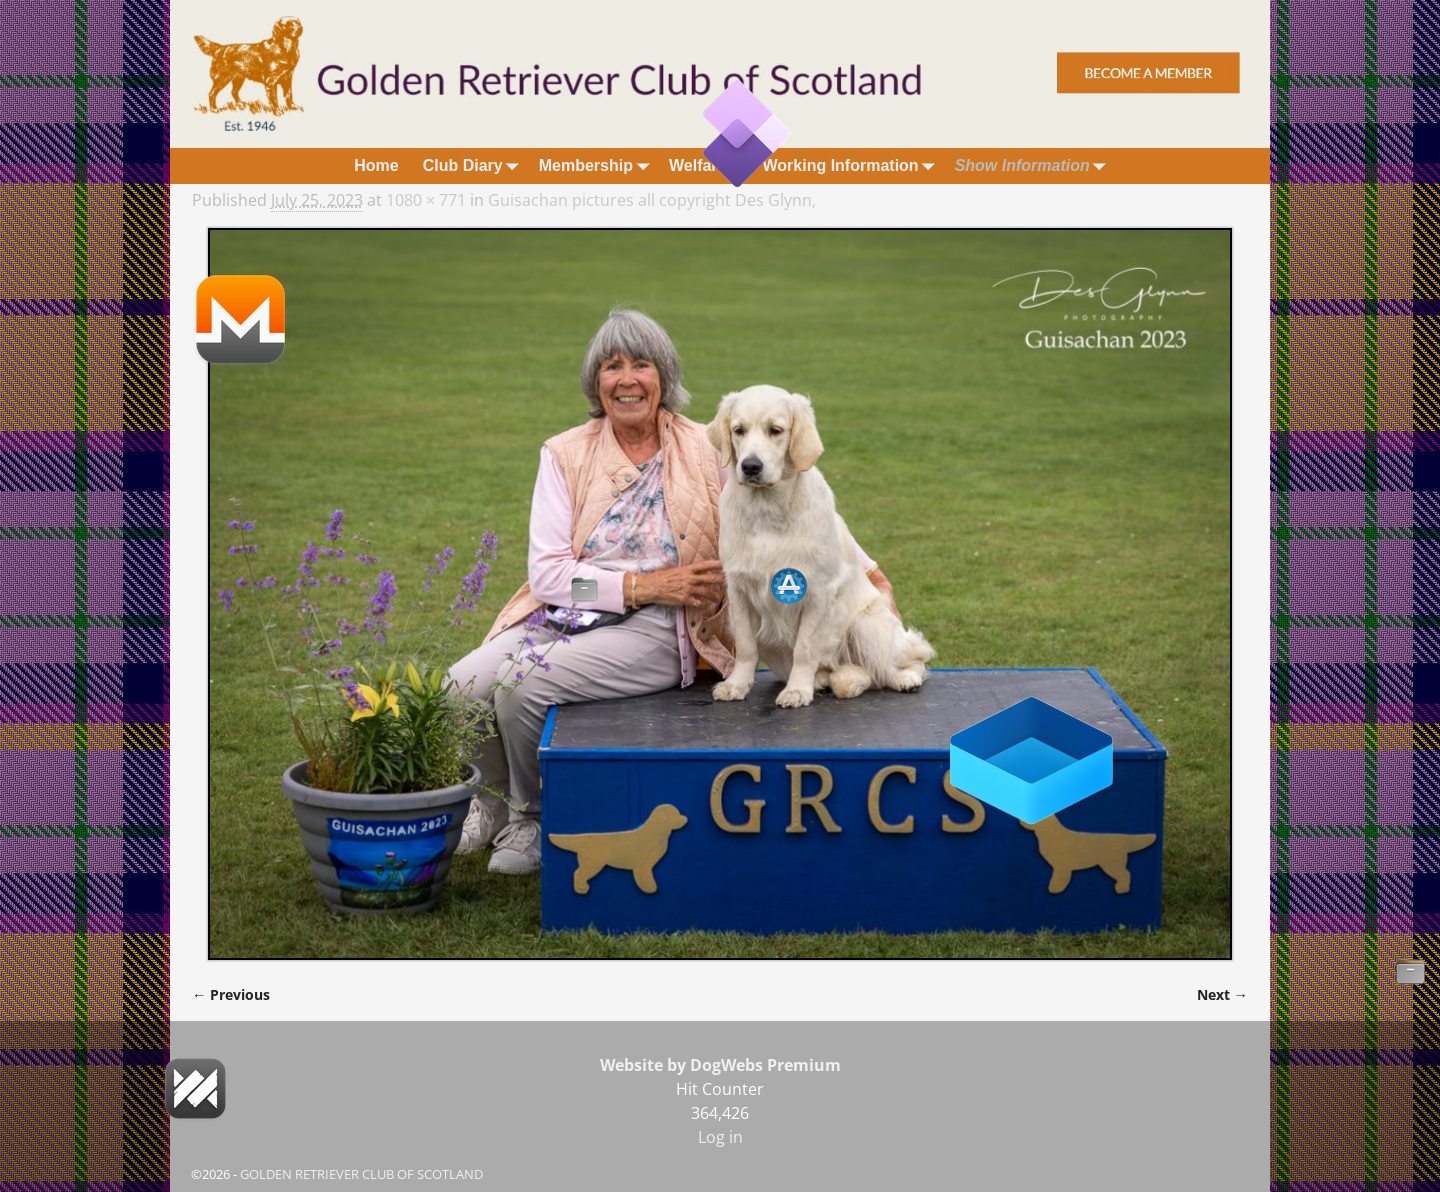 The height and width of the screenshot is (1192, 1440). Describe the element at coordinates (1031, 760) in the screenshot. I see `open windows sandbox application` at that location.